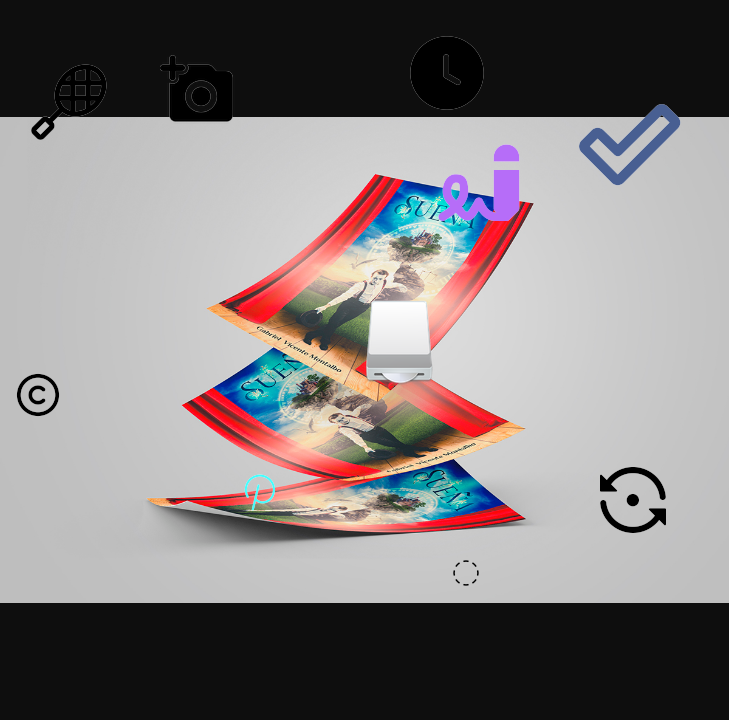 This screenshot has height=720, width=729. What do you see at coordinates (198, 90) in the screenshot?
I see `add a new photo` at bounding box center [198, 90].